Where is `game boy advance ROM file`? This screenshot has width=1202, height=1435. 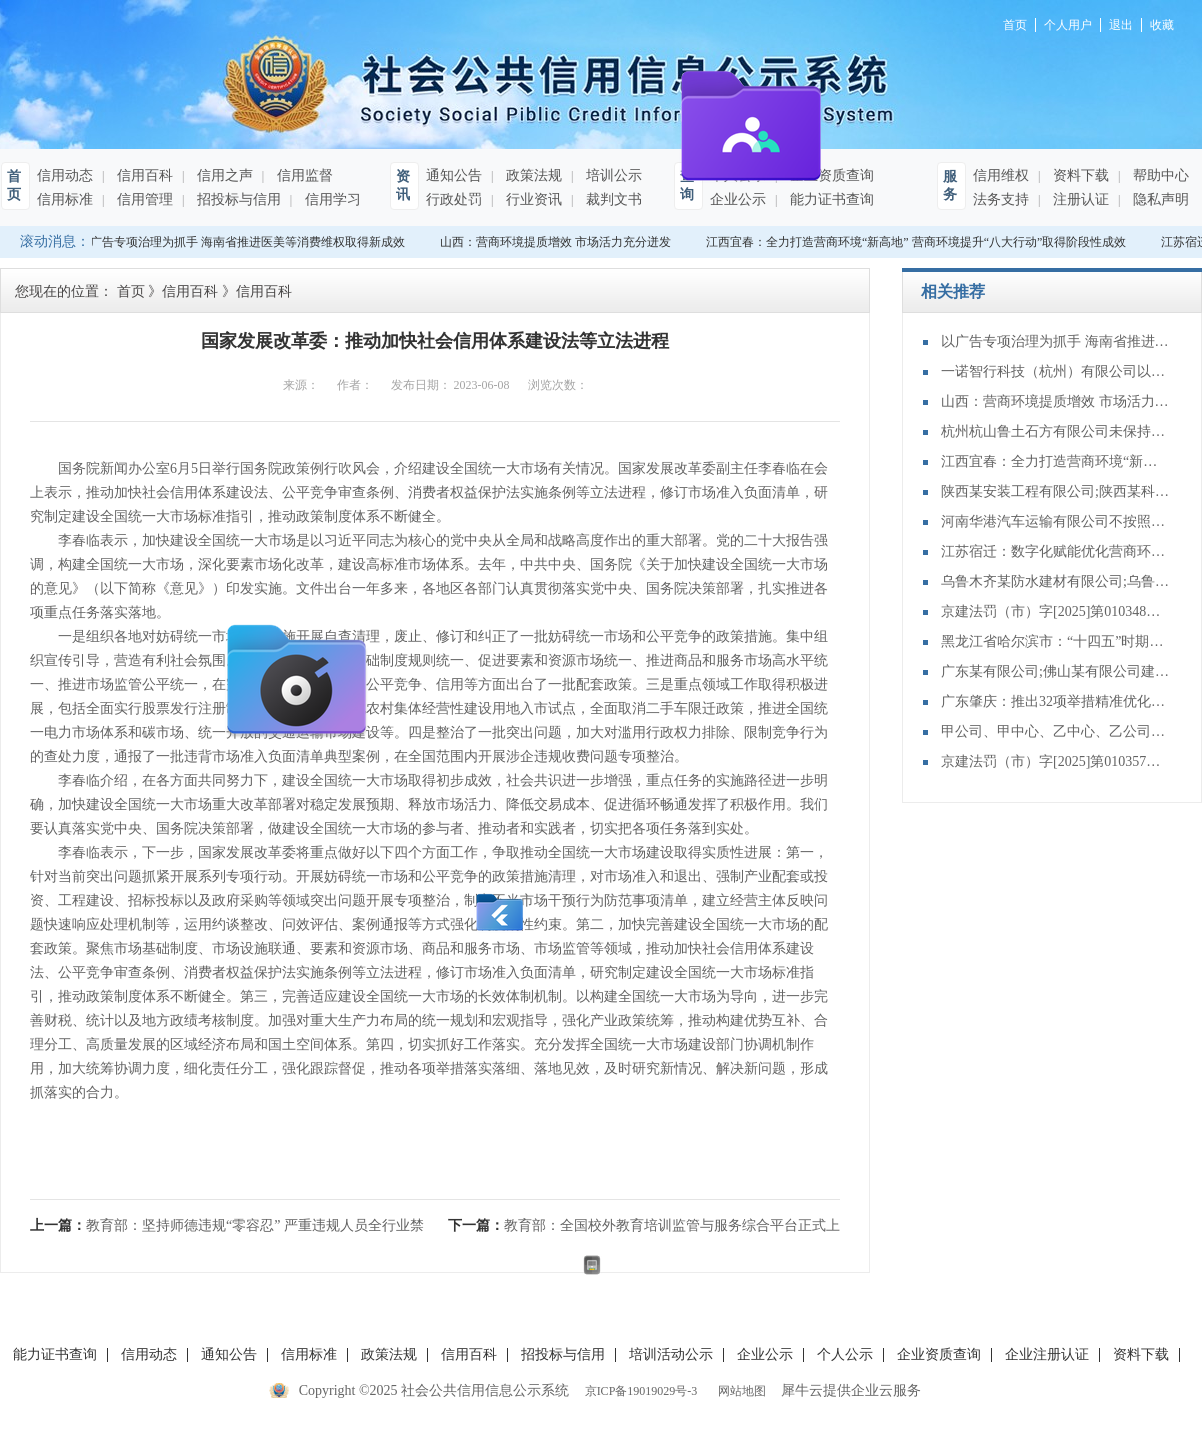
game boy advance ROM file is located at coordinates (592, 1265).